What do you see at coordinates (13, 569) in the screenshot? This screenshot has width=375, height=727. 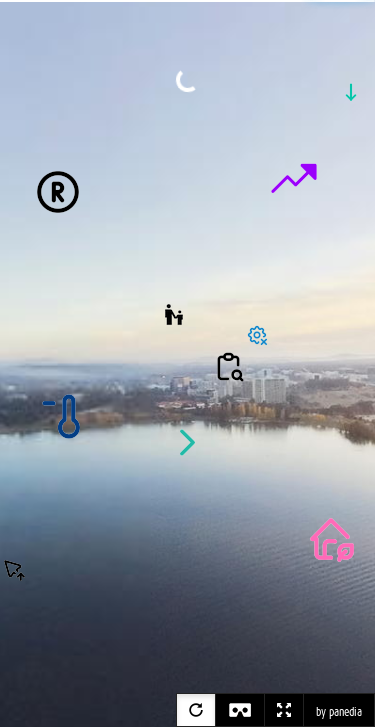 I see `scroll to top of page` at bounding box center [13, 569].